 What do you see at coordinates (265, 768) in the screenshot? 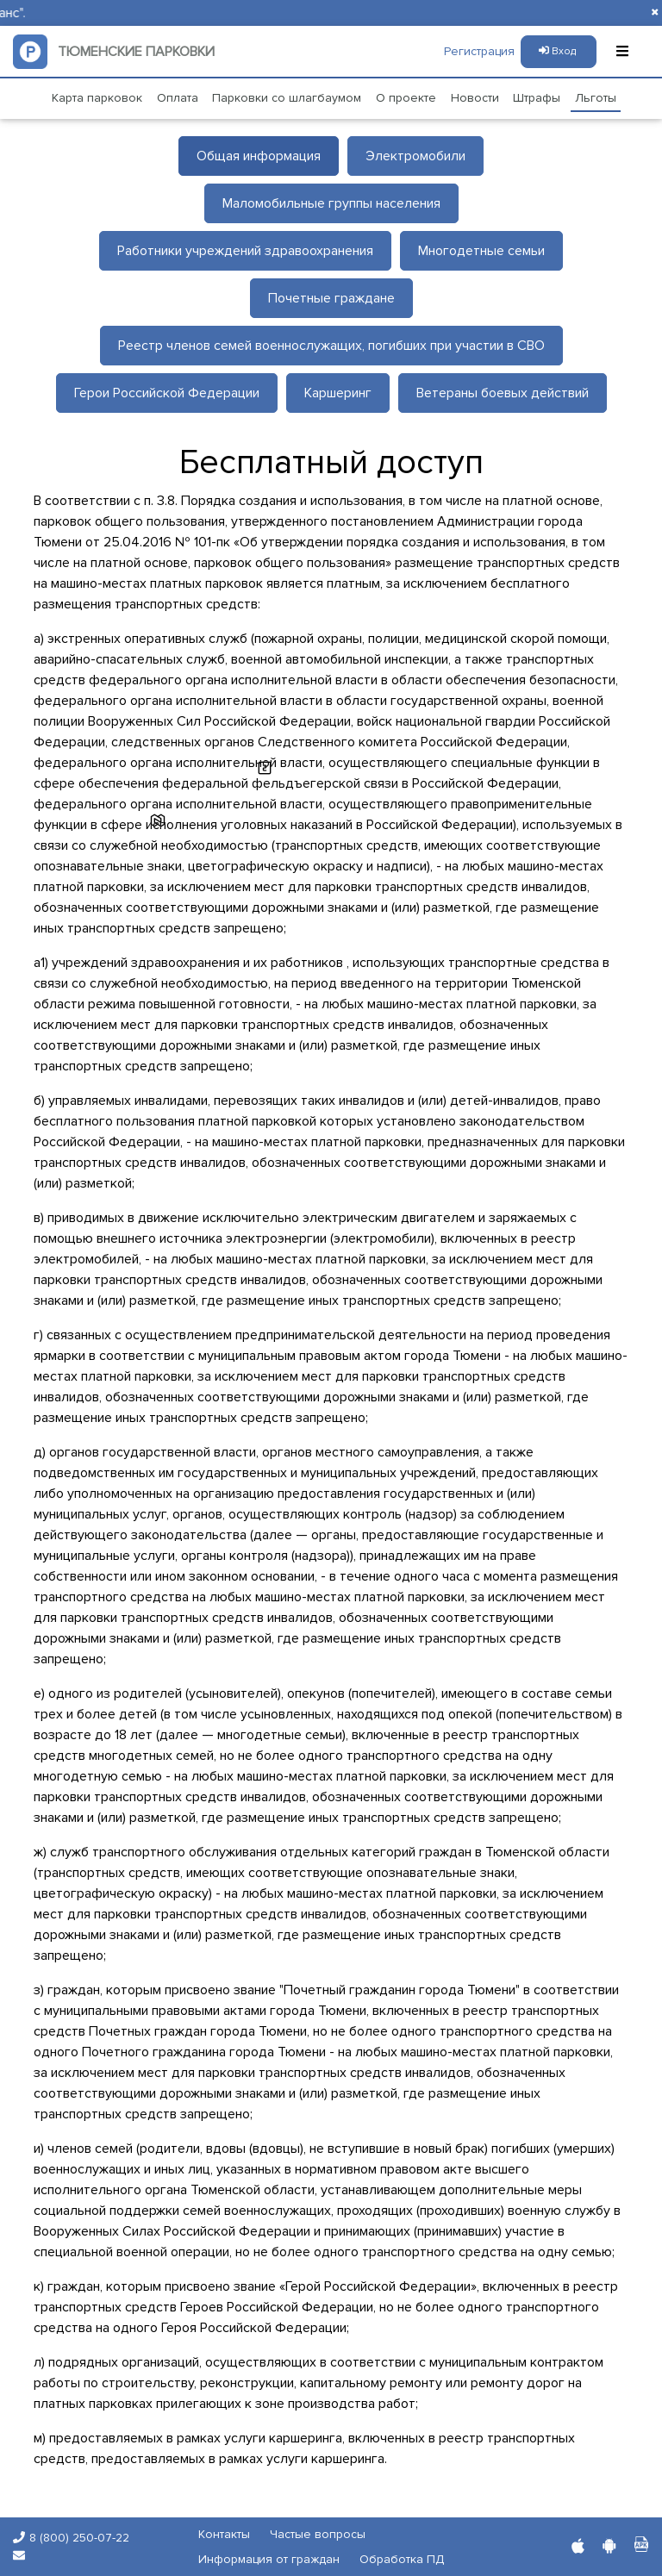
I see `indicates step 2 in a multi-step process` at bounding box center [265, 768].